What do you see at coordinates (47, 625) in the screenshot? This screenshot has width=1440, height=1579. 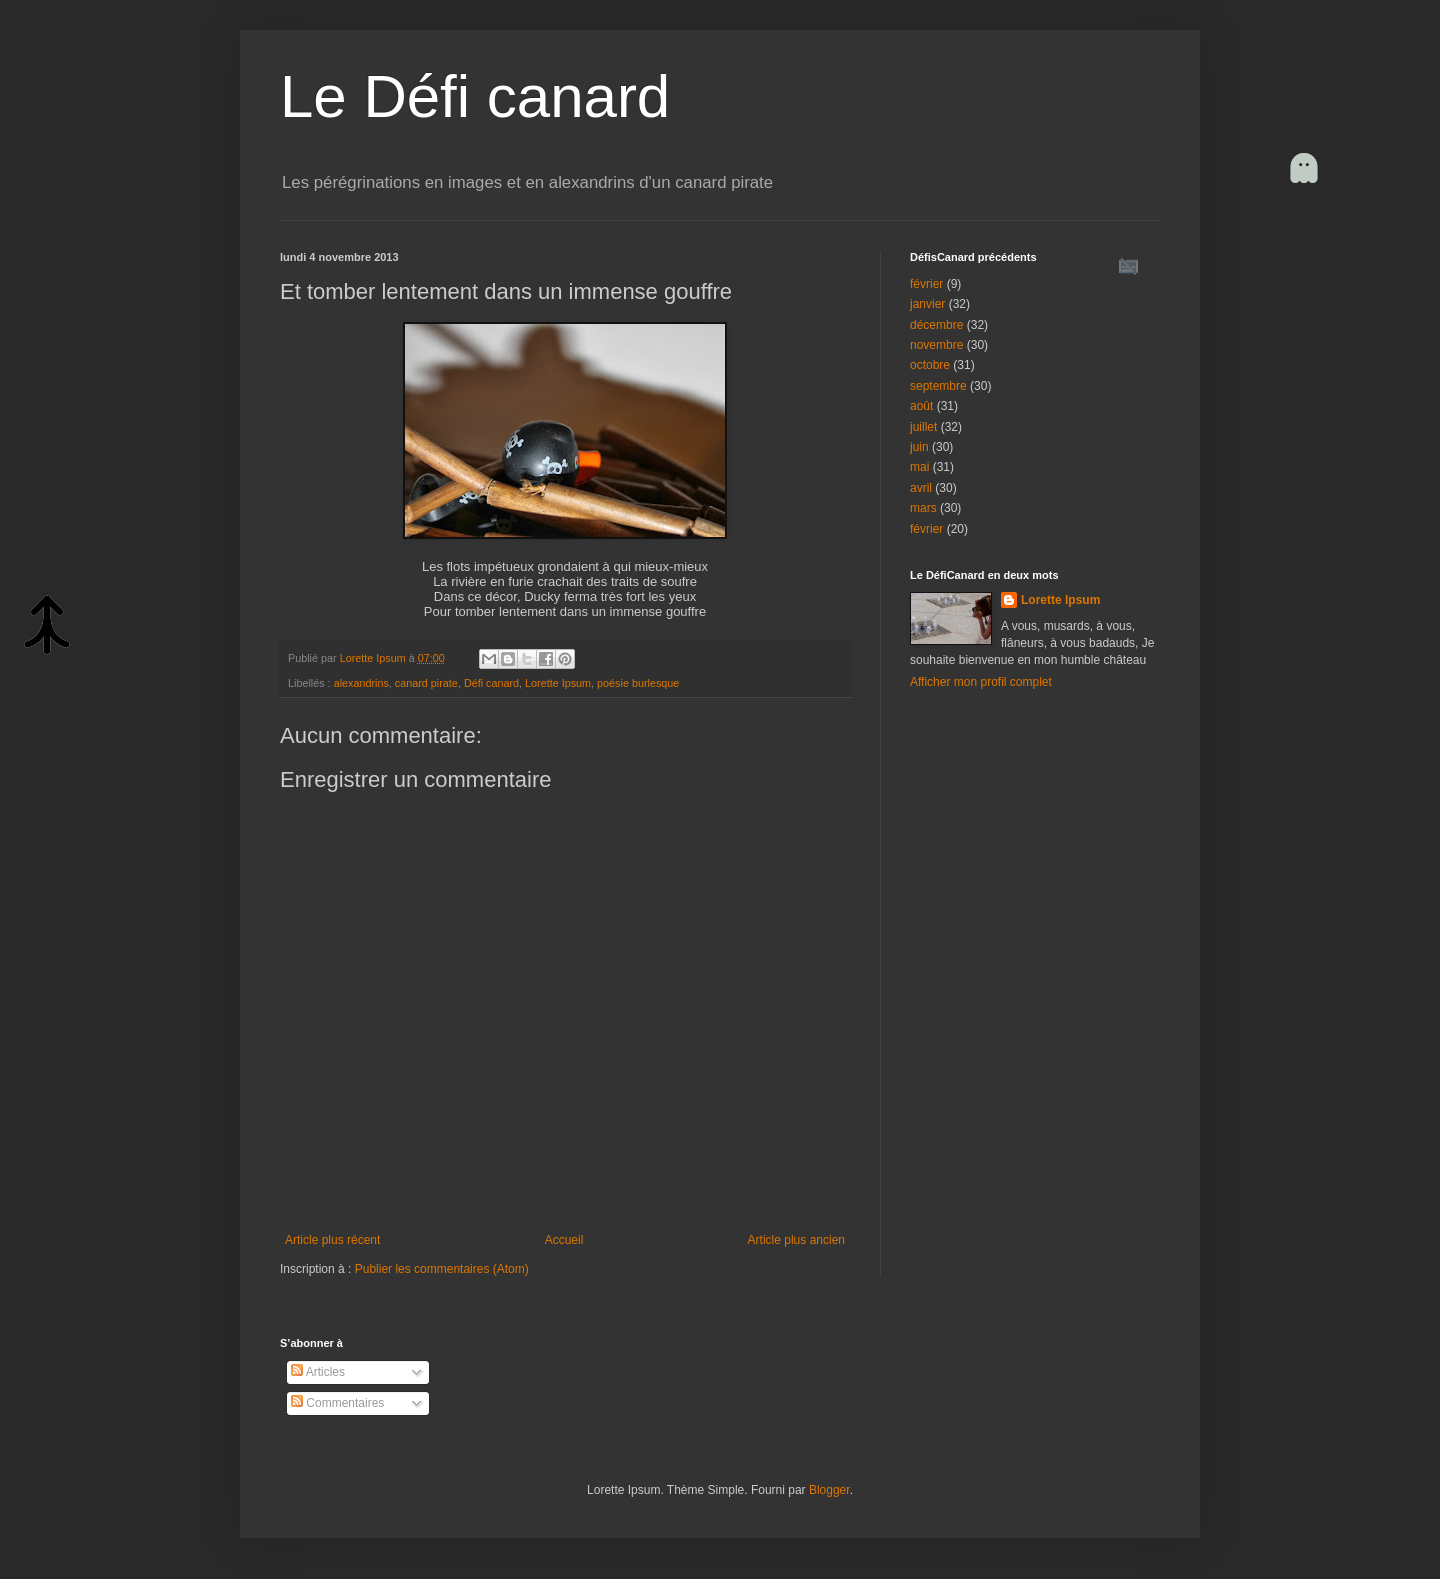 I see `merge two branches or paths together` at bounding box center [47, 625].